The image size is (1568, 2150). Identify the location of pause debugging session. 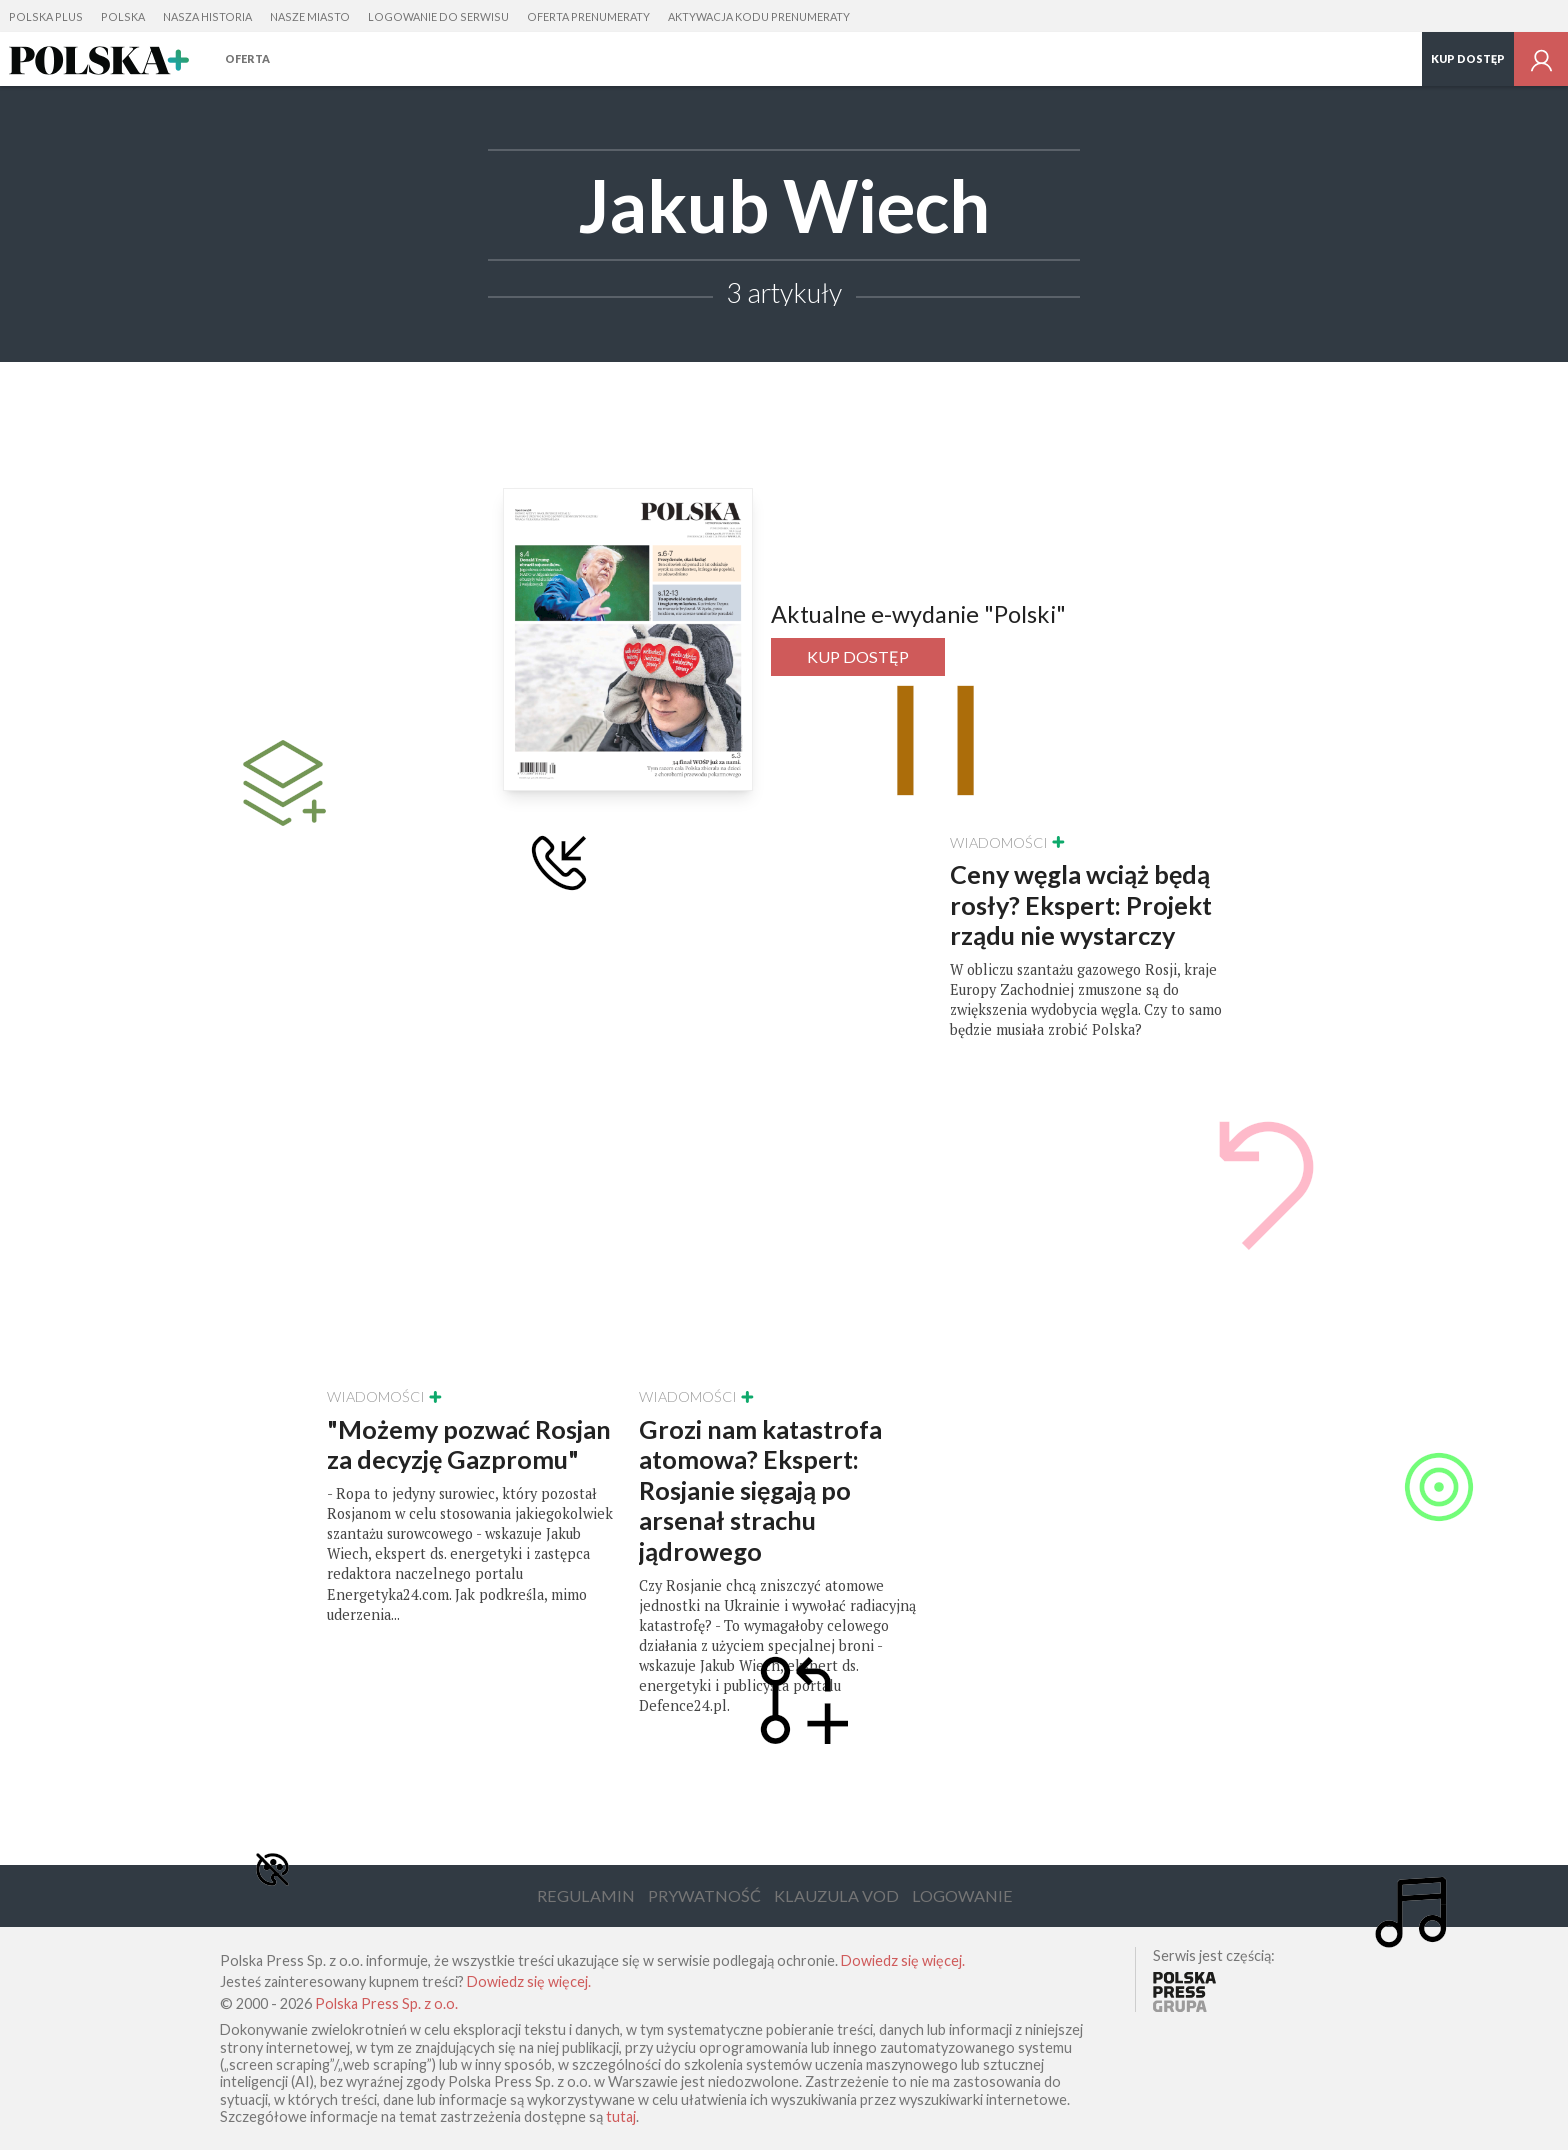
(935, 740).